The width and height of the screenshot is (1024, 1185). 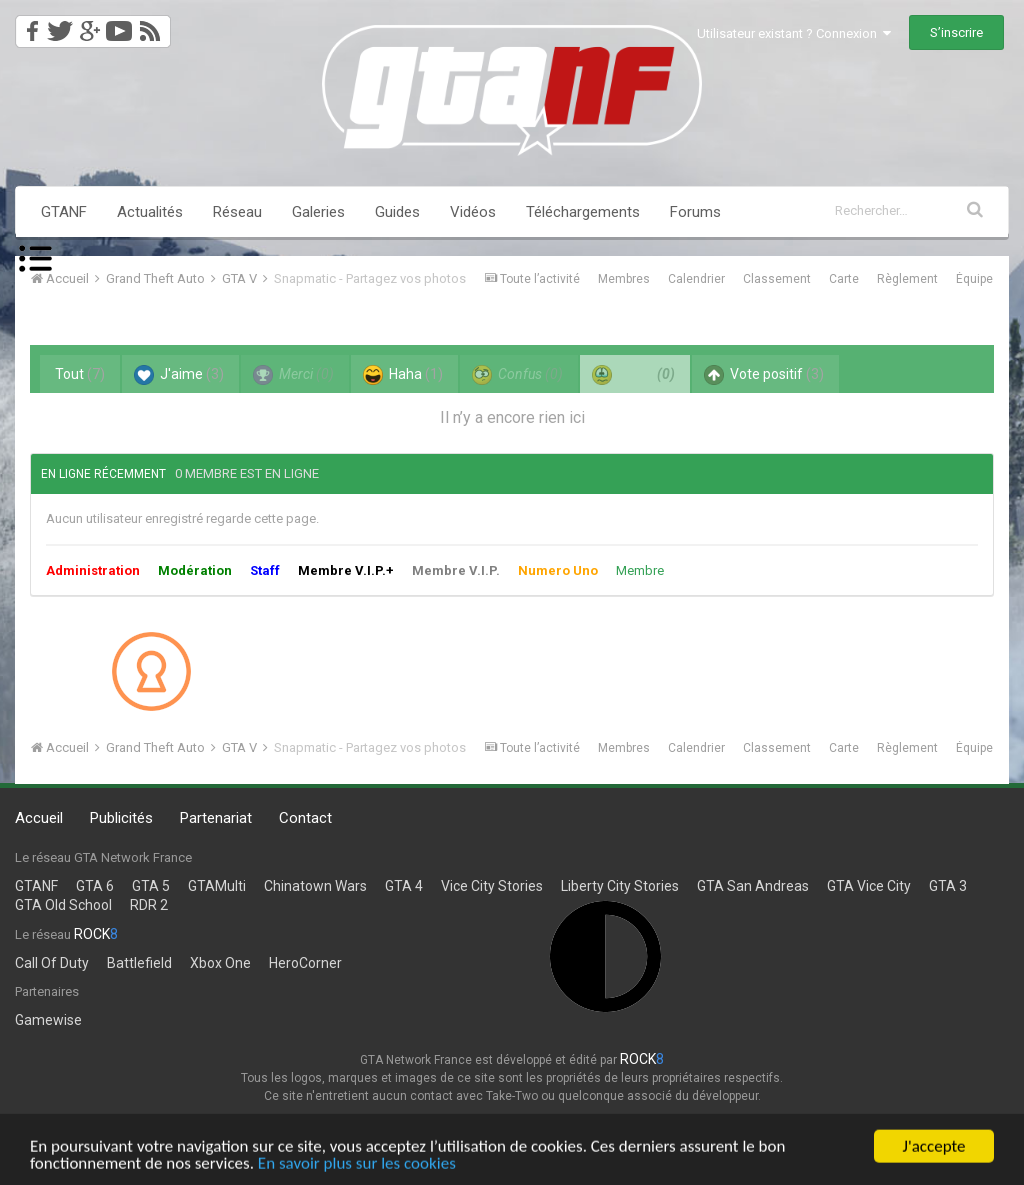 What do you see at coordinates (35, 258) in the screenshot?
I see `view items in a bulleted list format` at bounding box center [35, 258].